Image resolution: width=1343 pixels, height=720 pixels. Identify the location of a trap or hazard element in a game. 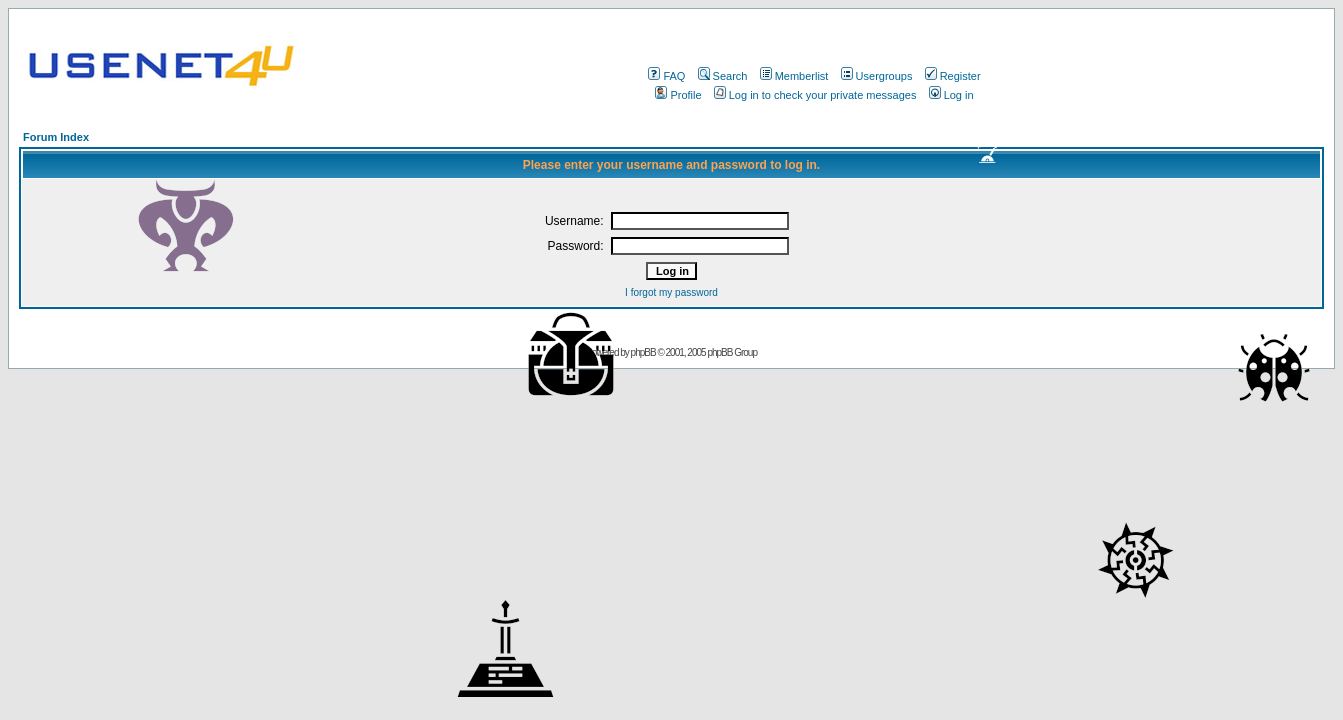
(1135, 559).